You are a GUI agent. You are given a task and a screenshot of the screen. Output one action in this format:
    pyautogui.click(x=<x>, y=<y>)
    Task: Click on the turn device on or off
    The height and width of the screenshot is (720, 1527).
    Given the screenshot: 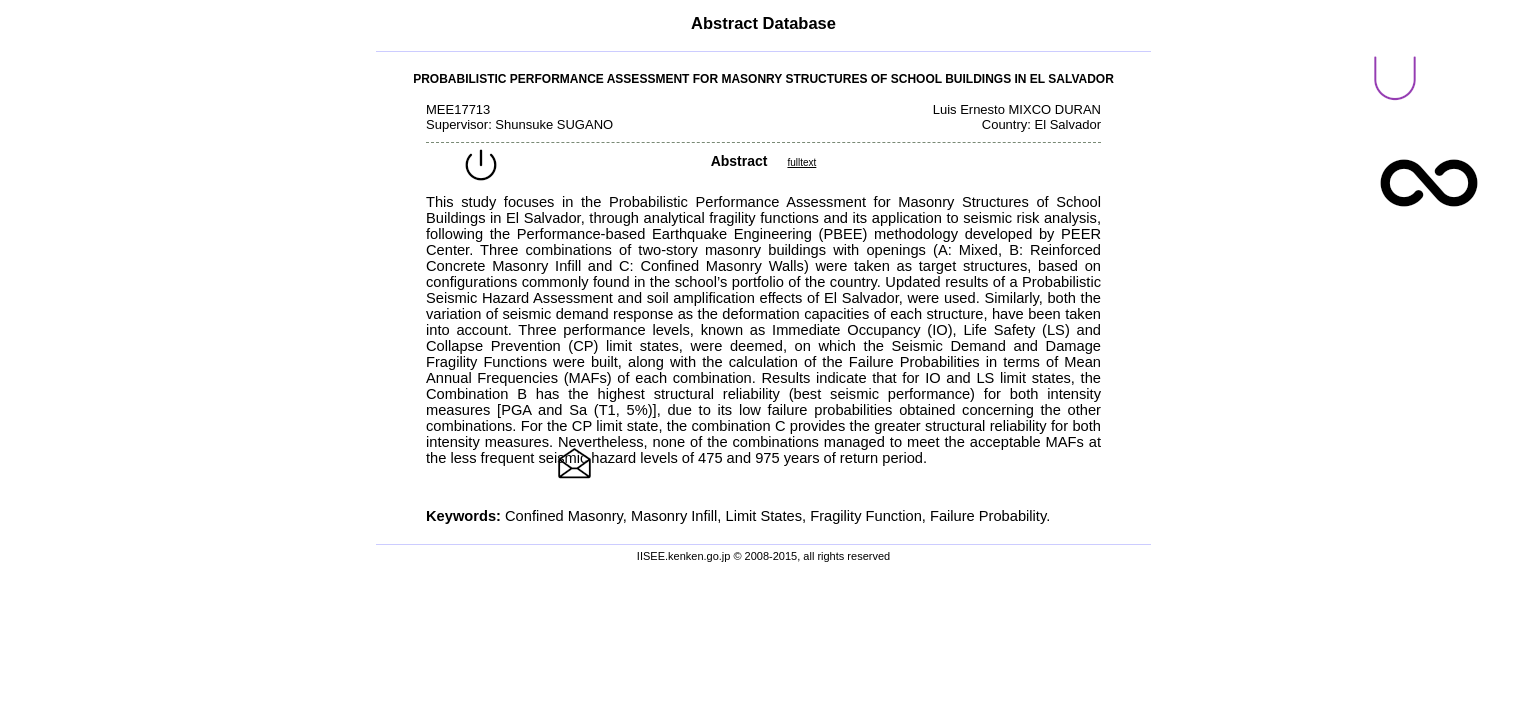 What is the action you would take?
    pyautogui.click(x=481, y=165)
    